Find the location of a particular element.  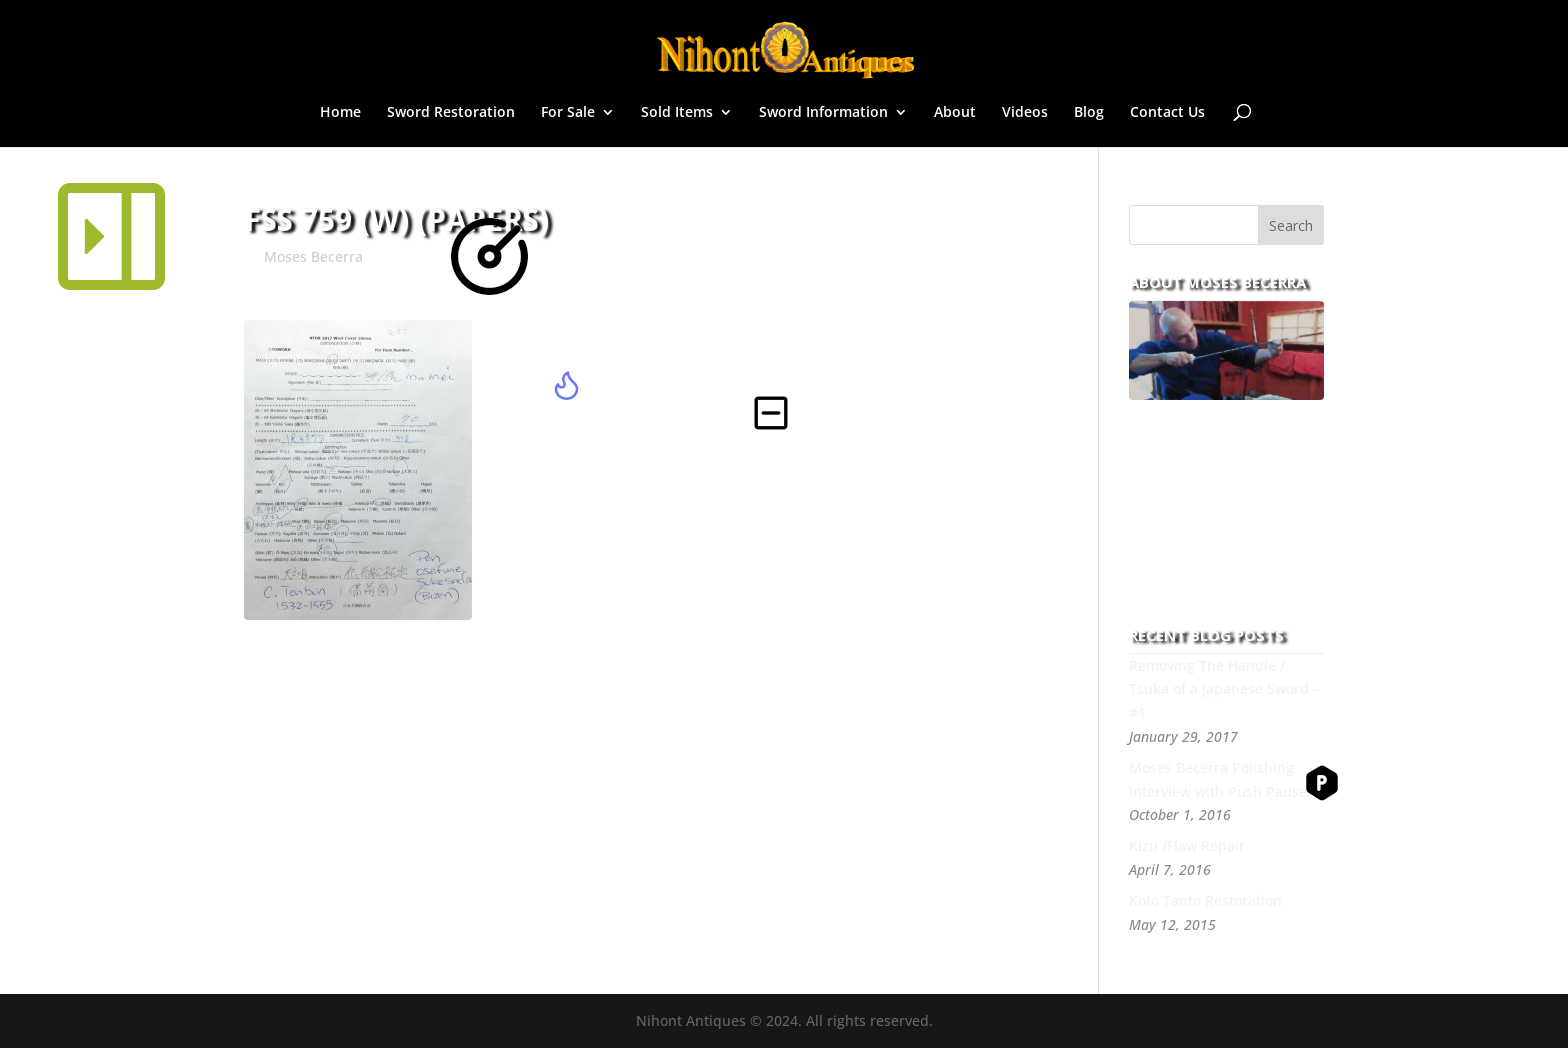

parking feature or location marker is located at coordinates (1322, 783).